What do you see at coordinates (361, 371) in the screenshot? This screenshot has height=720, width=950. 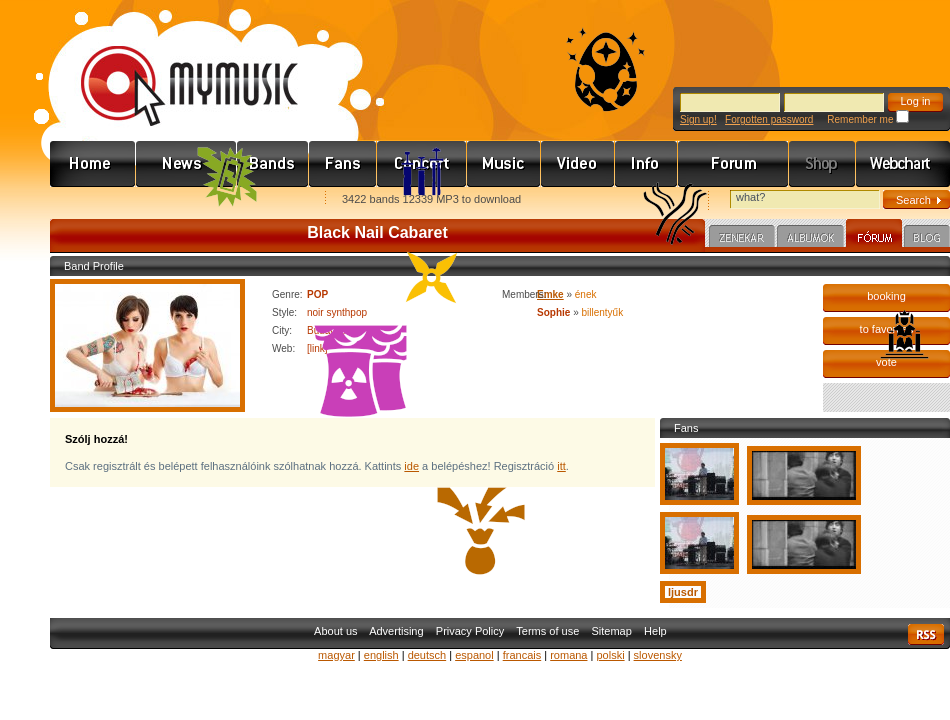 I see `nuclear power plant facility icon` at bounding box center [361, 371].